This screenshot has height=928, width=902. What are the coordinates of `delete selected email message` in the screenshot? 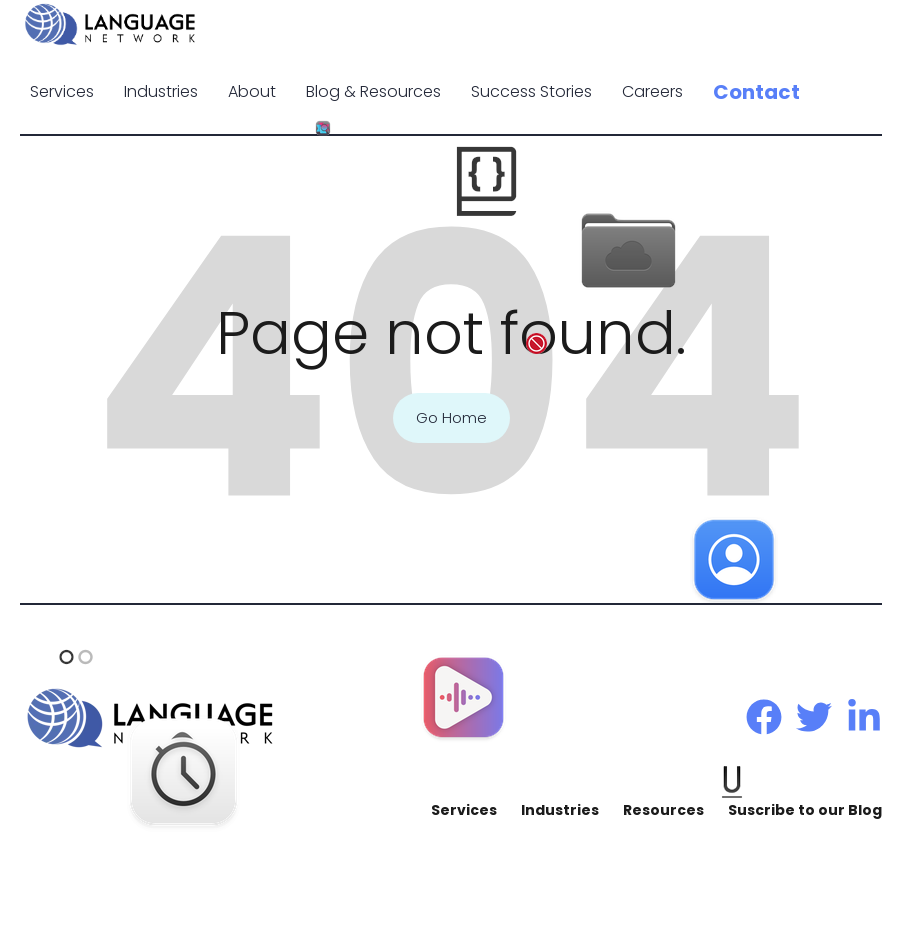 It's located at (536, 343).